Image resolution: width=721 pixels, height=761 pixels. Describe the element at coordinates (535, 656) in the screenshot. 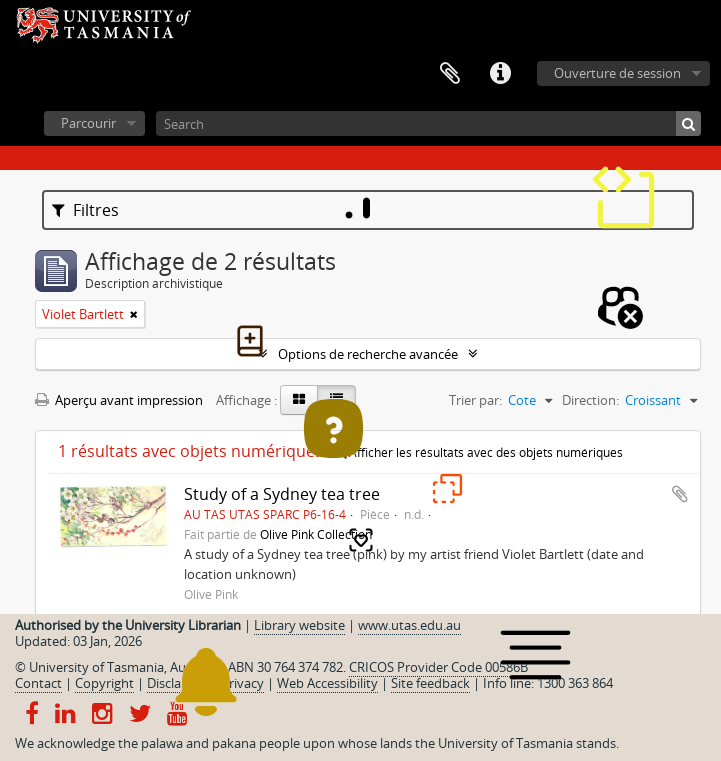

I see `center align text` at that location.